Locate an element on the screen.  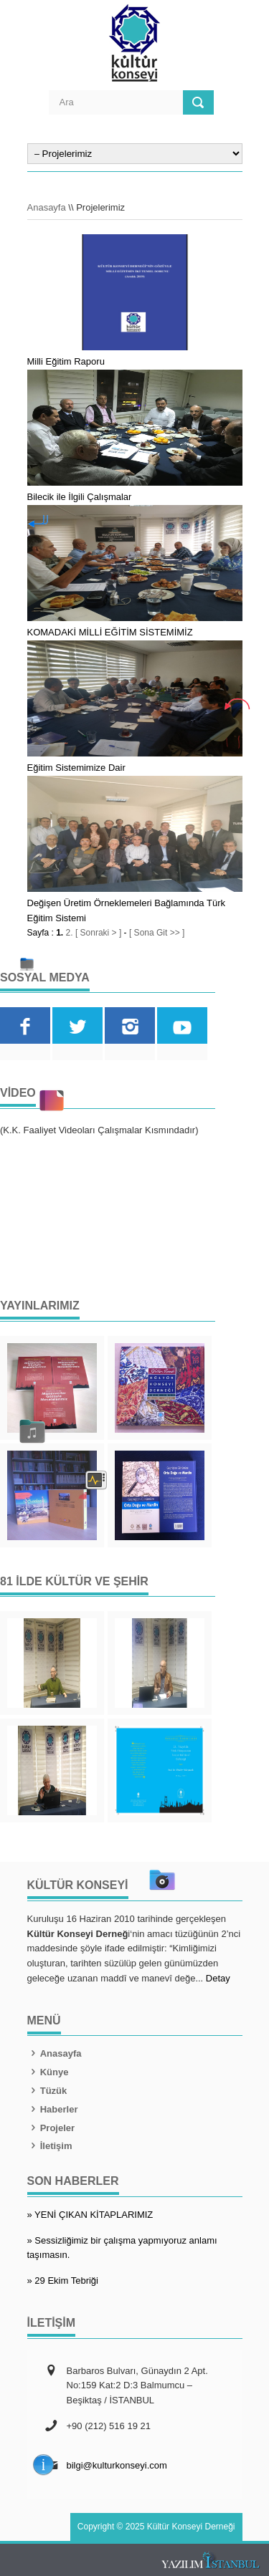
undo the last action is located at coordinates (237, 703).